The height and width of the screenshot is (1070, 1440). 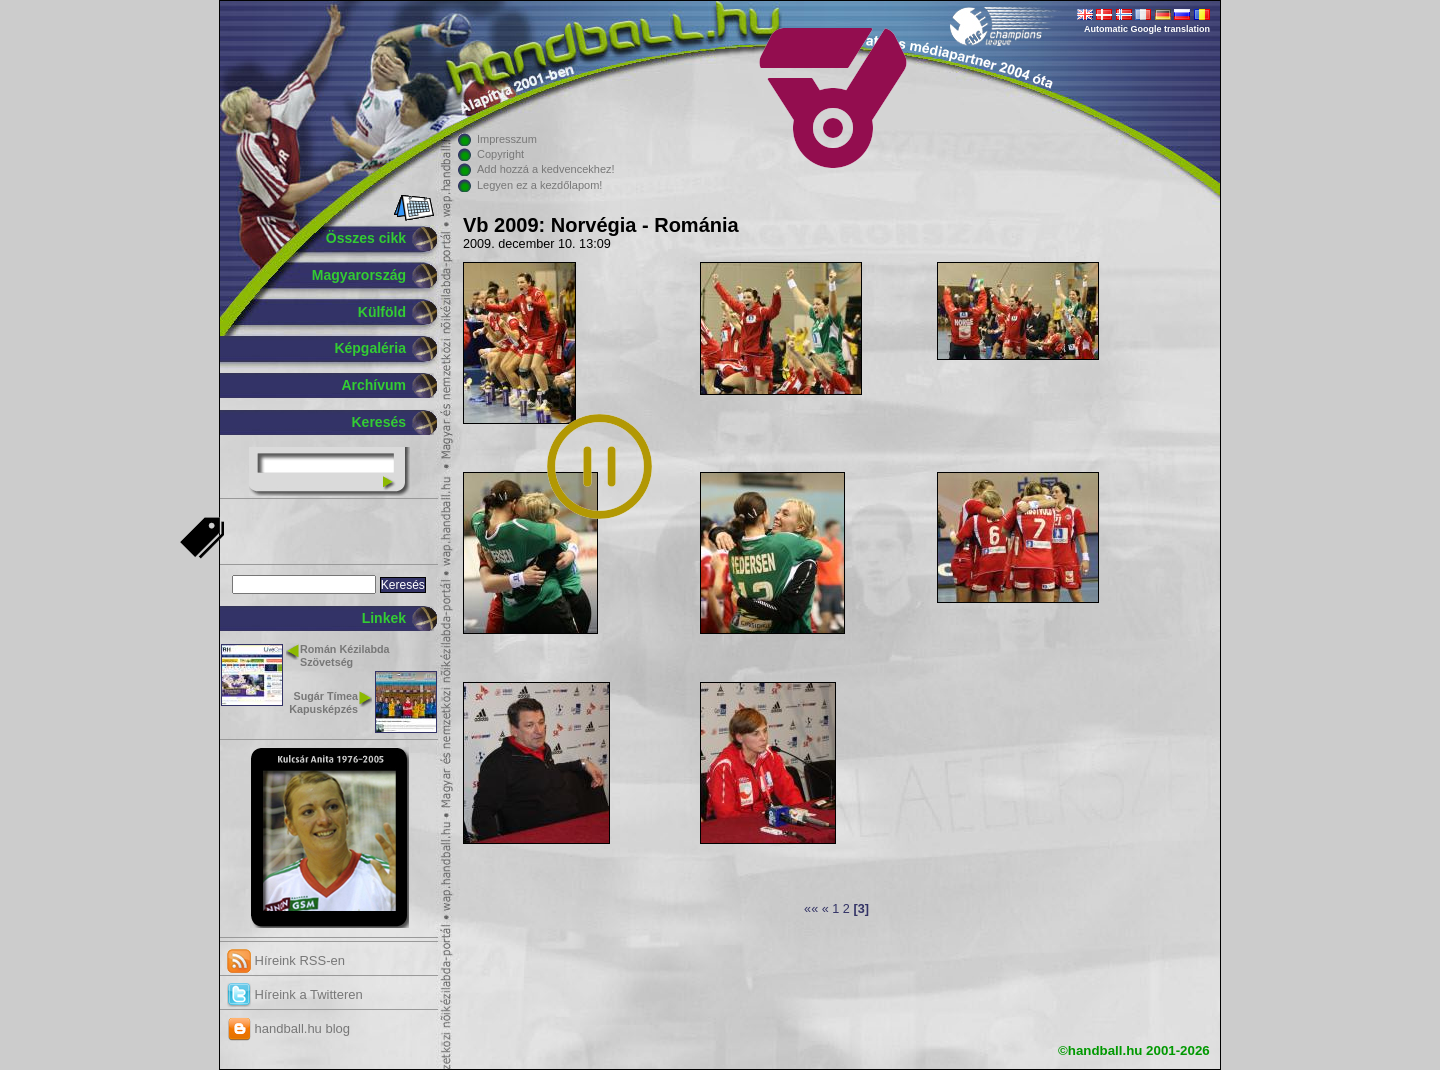 What do you see at coordinates (833, 98) in the screenshot?
I see `view achievements or awards` at bounding box center [833, 98].